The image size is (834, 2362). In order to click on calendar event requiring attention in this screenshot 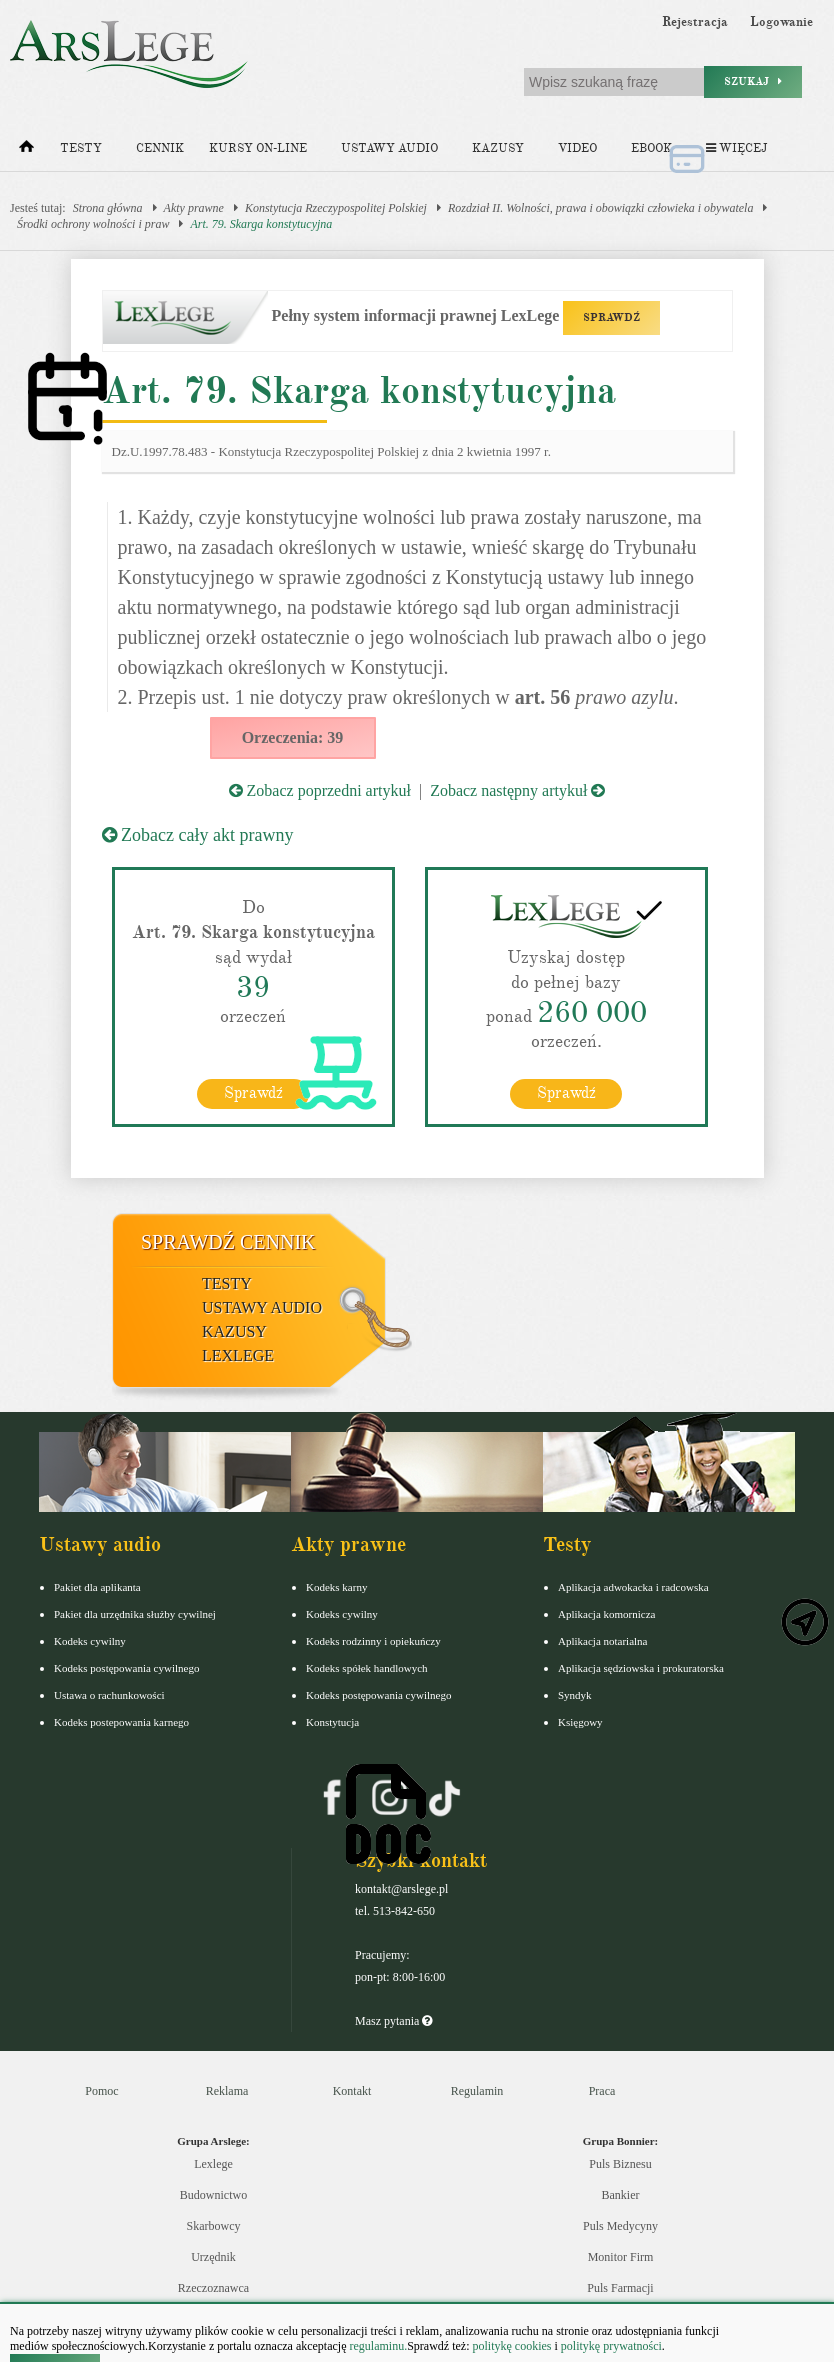, I will do `click(67, 396)`.